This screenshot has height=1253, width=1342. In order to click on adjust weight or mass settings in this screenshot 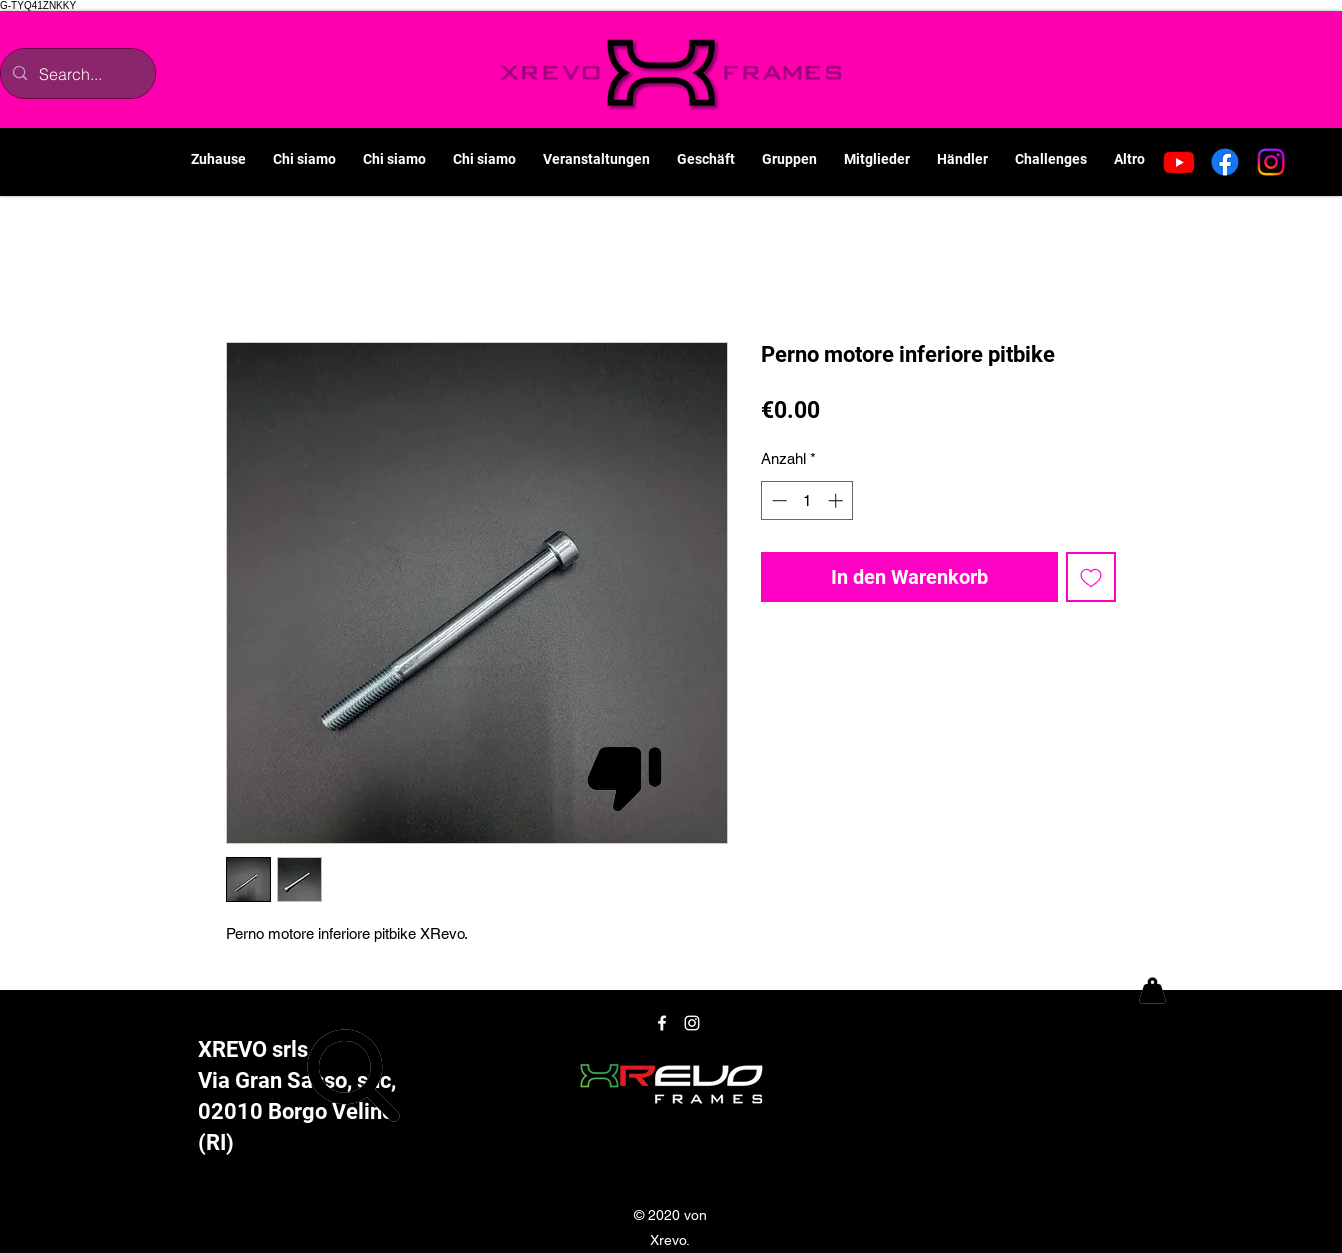, I will do `click(1152, 990)`.